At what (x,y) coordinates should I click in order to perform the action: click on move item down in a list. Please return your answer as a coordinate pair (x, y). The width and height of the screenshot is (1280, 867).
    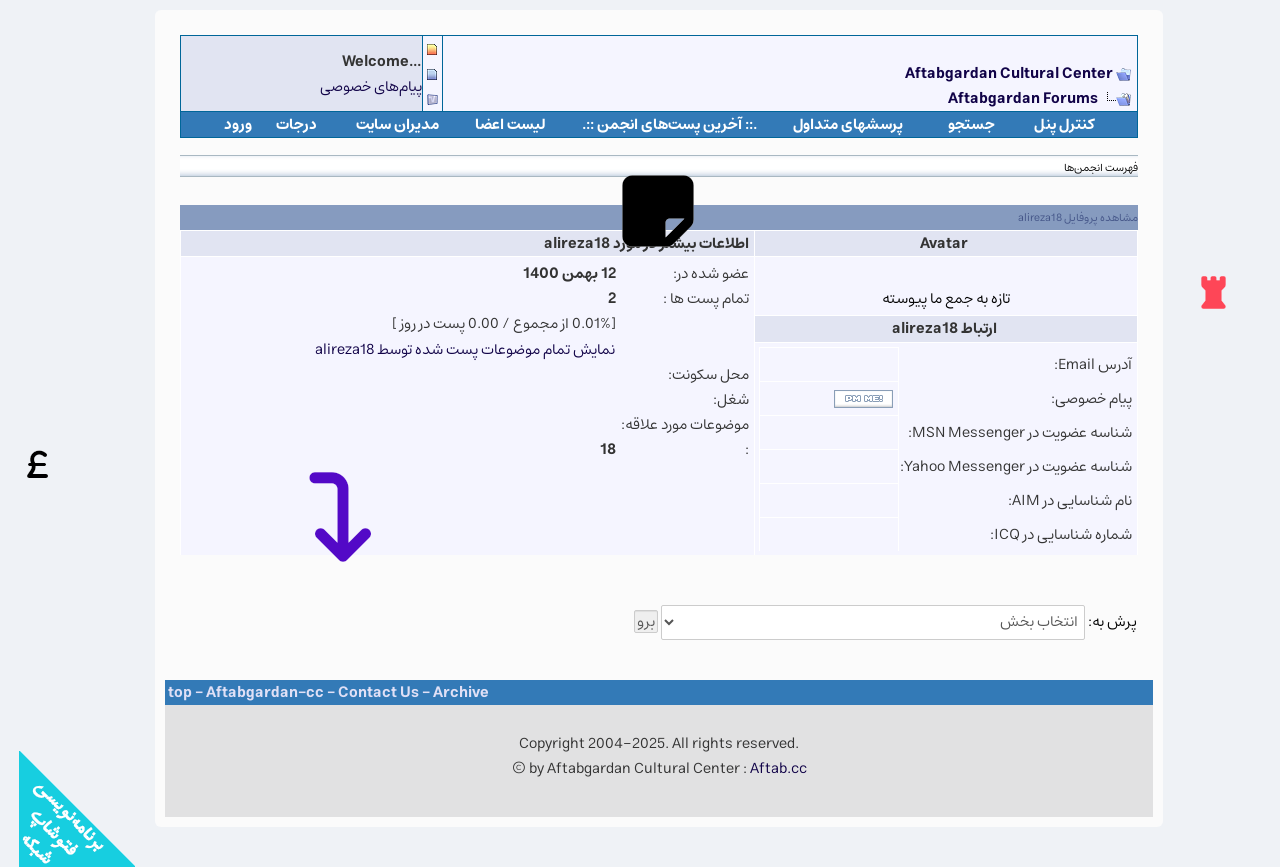
    Looking at the image, I should click on (343, 517).